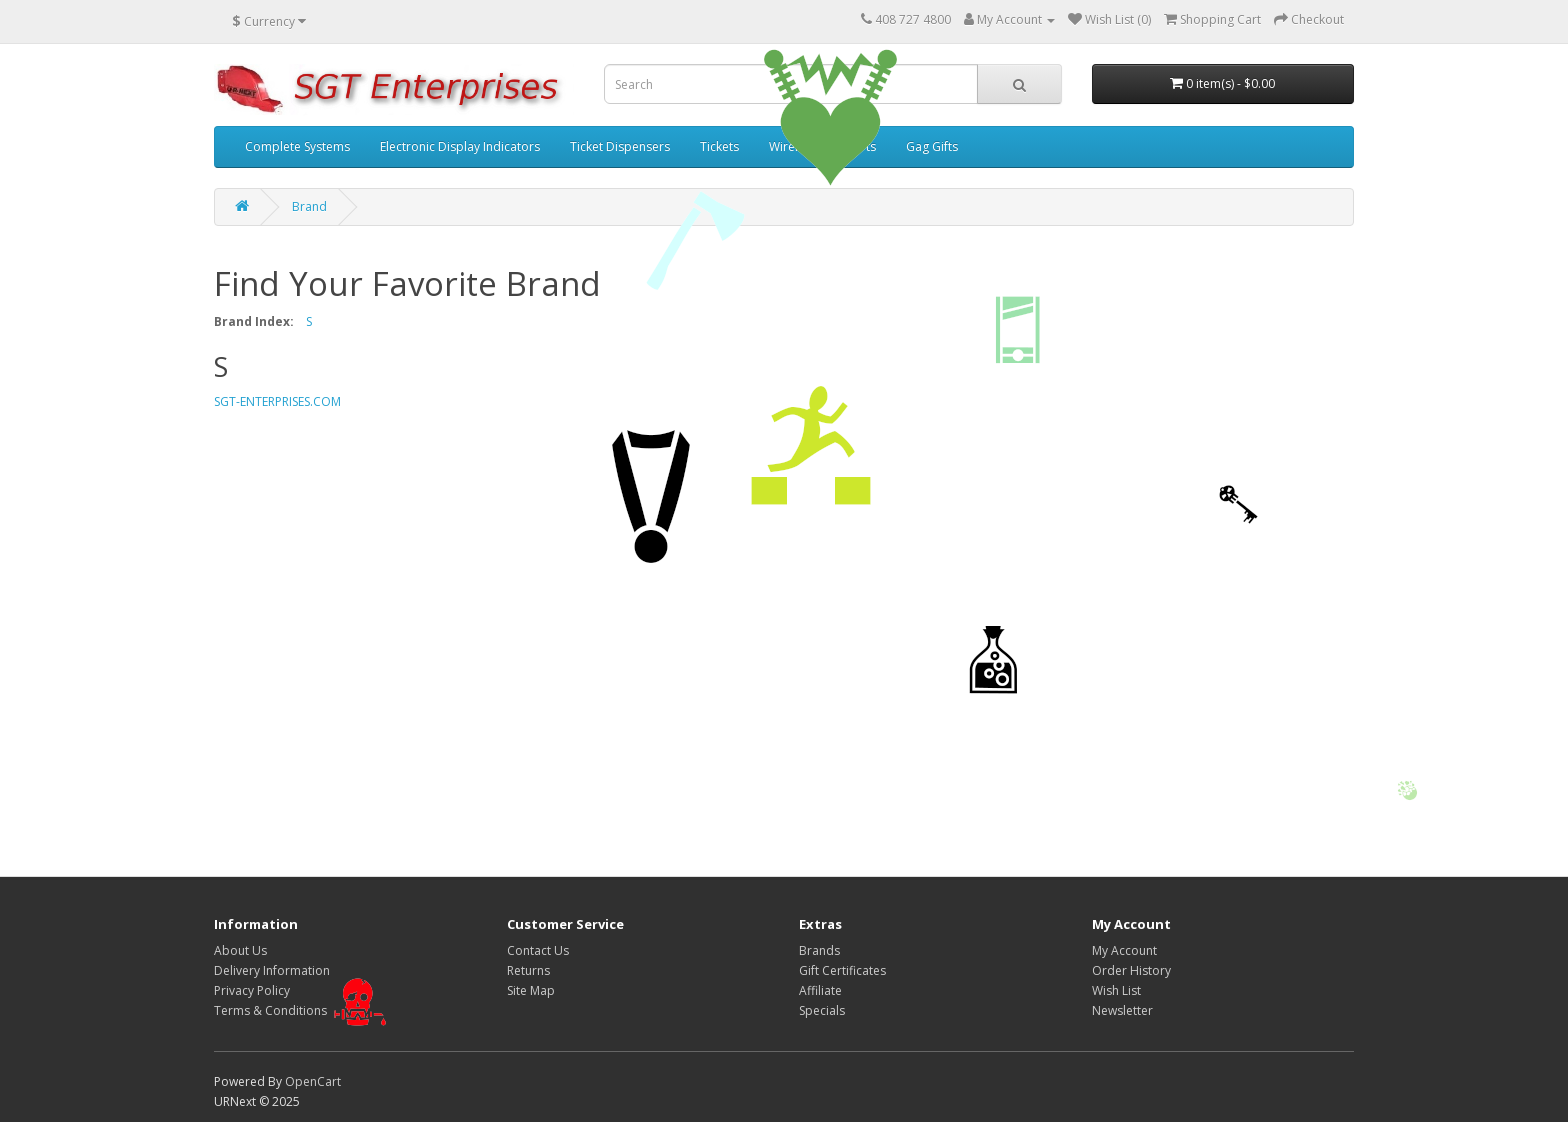 The image size is (1568, 1122). I want to click on view achievements or awards, so click(651, 495).